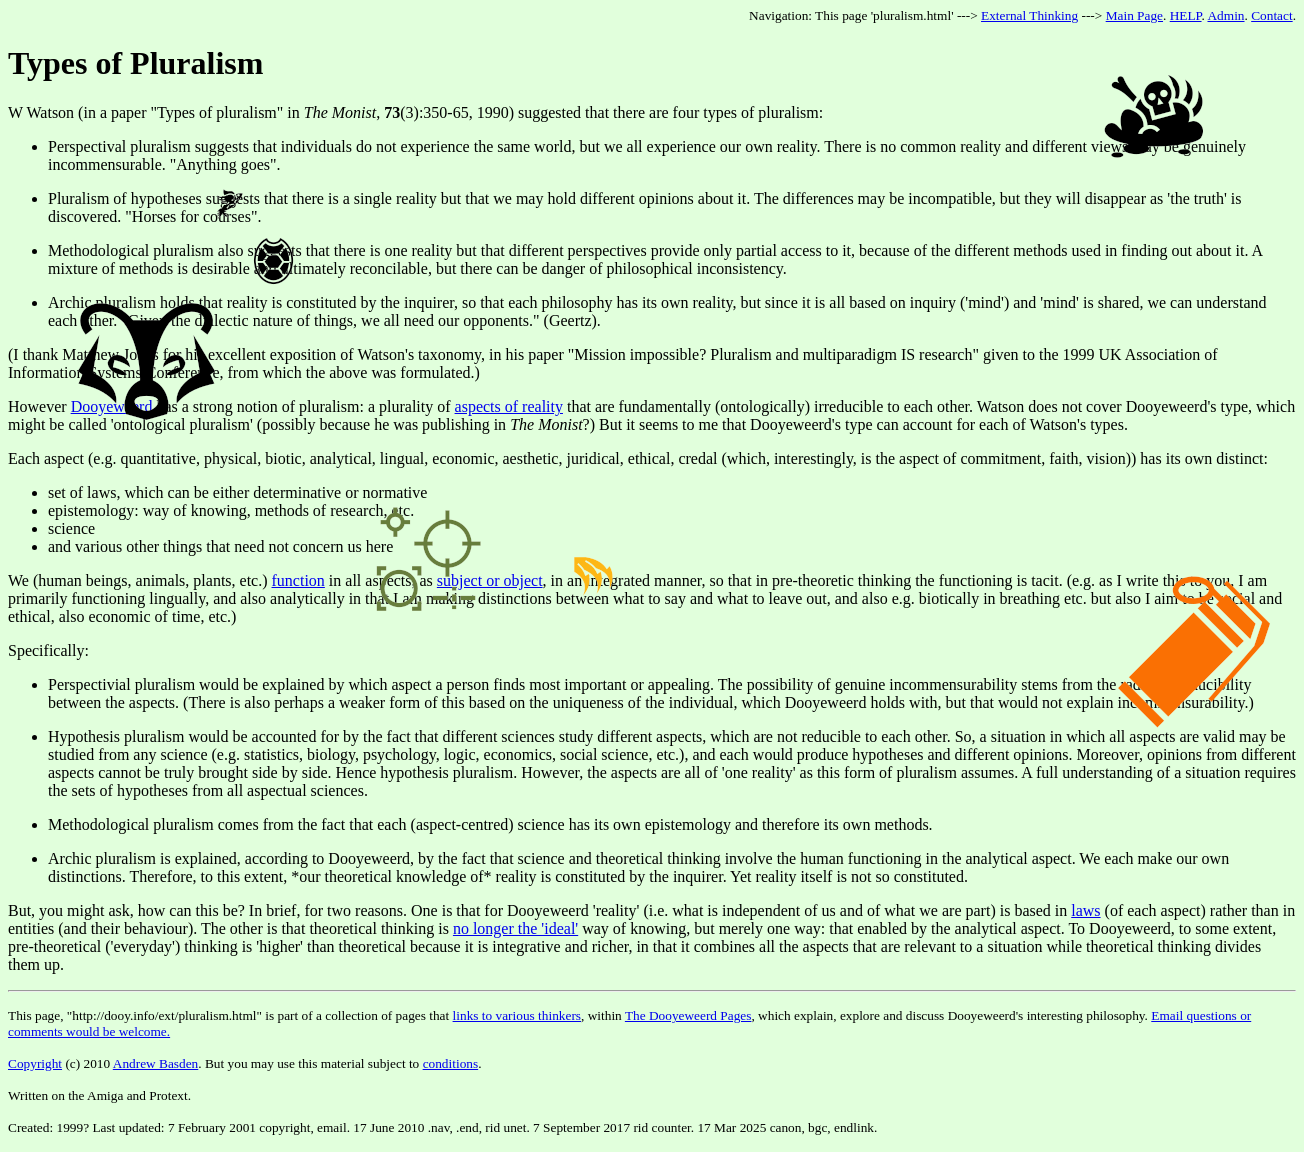 This screenshot has height=1152, width=1304. What do you see at coordinates (426, 559) in the screenshot?
I see `select multiple targets or objects` at bounding box center [426, 559].